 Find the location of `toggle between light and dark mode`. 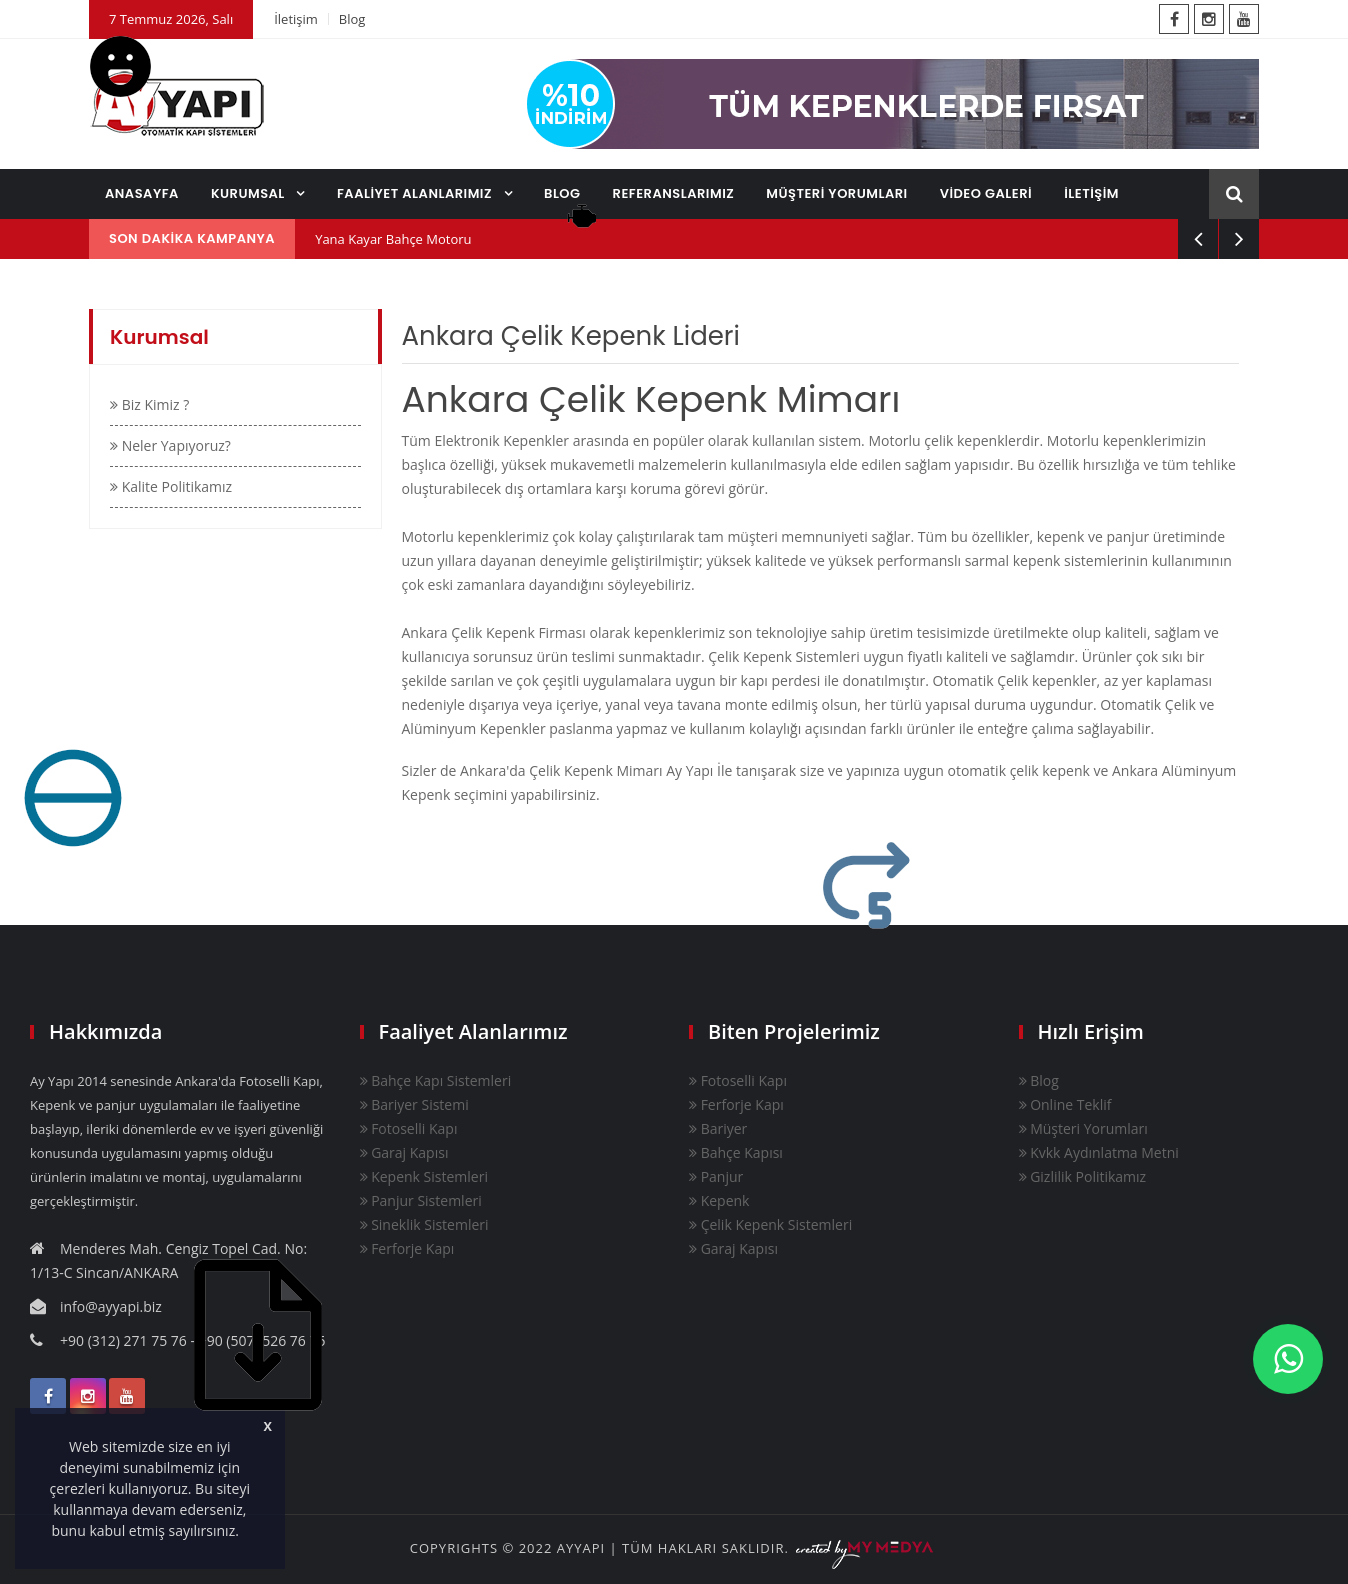

toggle between light and dark mode is located at coordinates (73, 798).